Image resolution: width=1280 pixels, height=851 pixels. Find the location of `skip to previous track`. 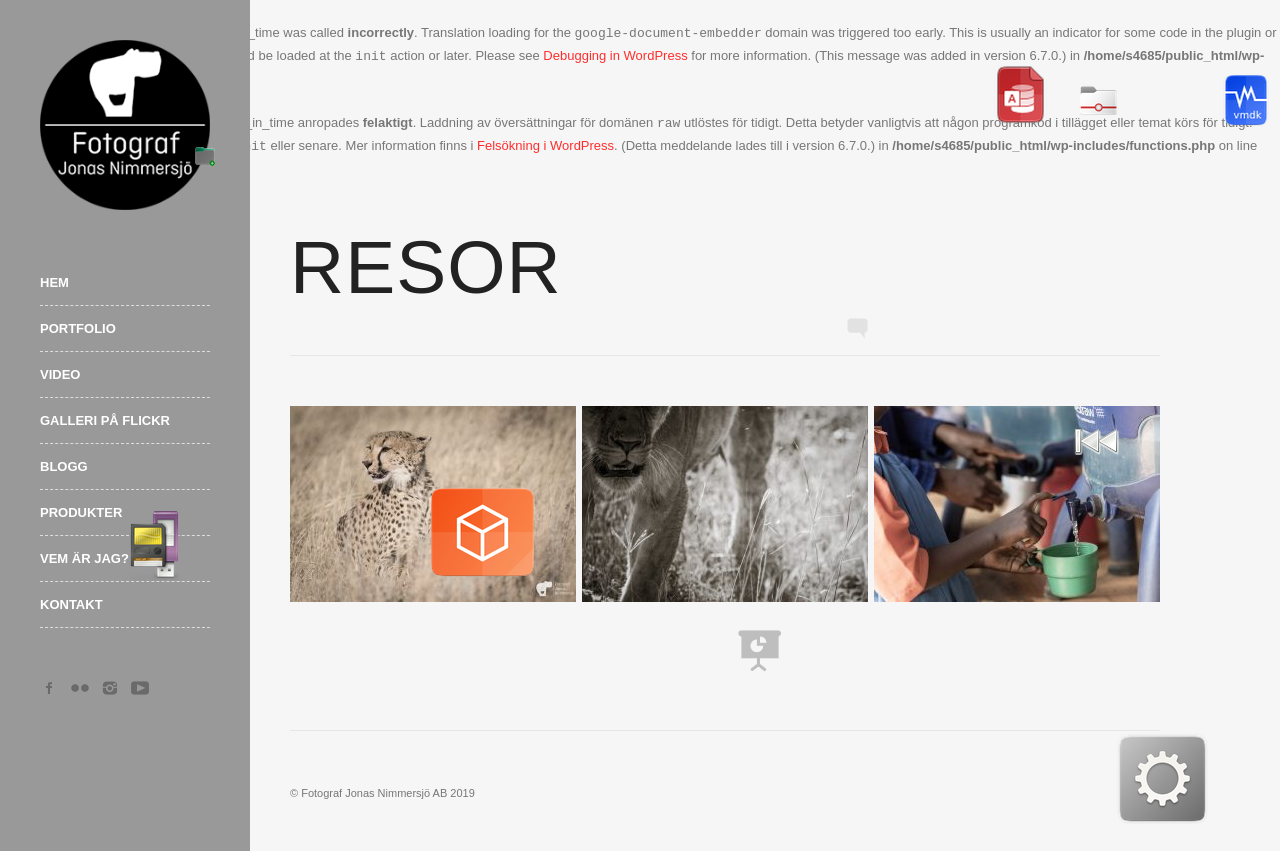

skip to previous track is located at coordinates (1096, 441).